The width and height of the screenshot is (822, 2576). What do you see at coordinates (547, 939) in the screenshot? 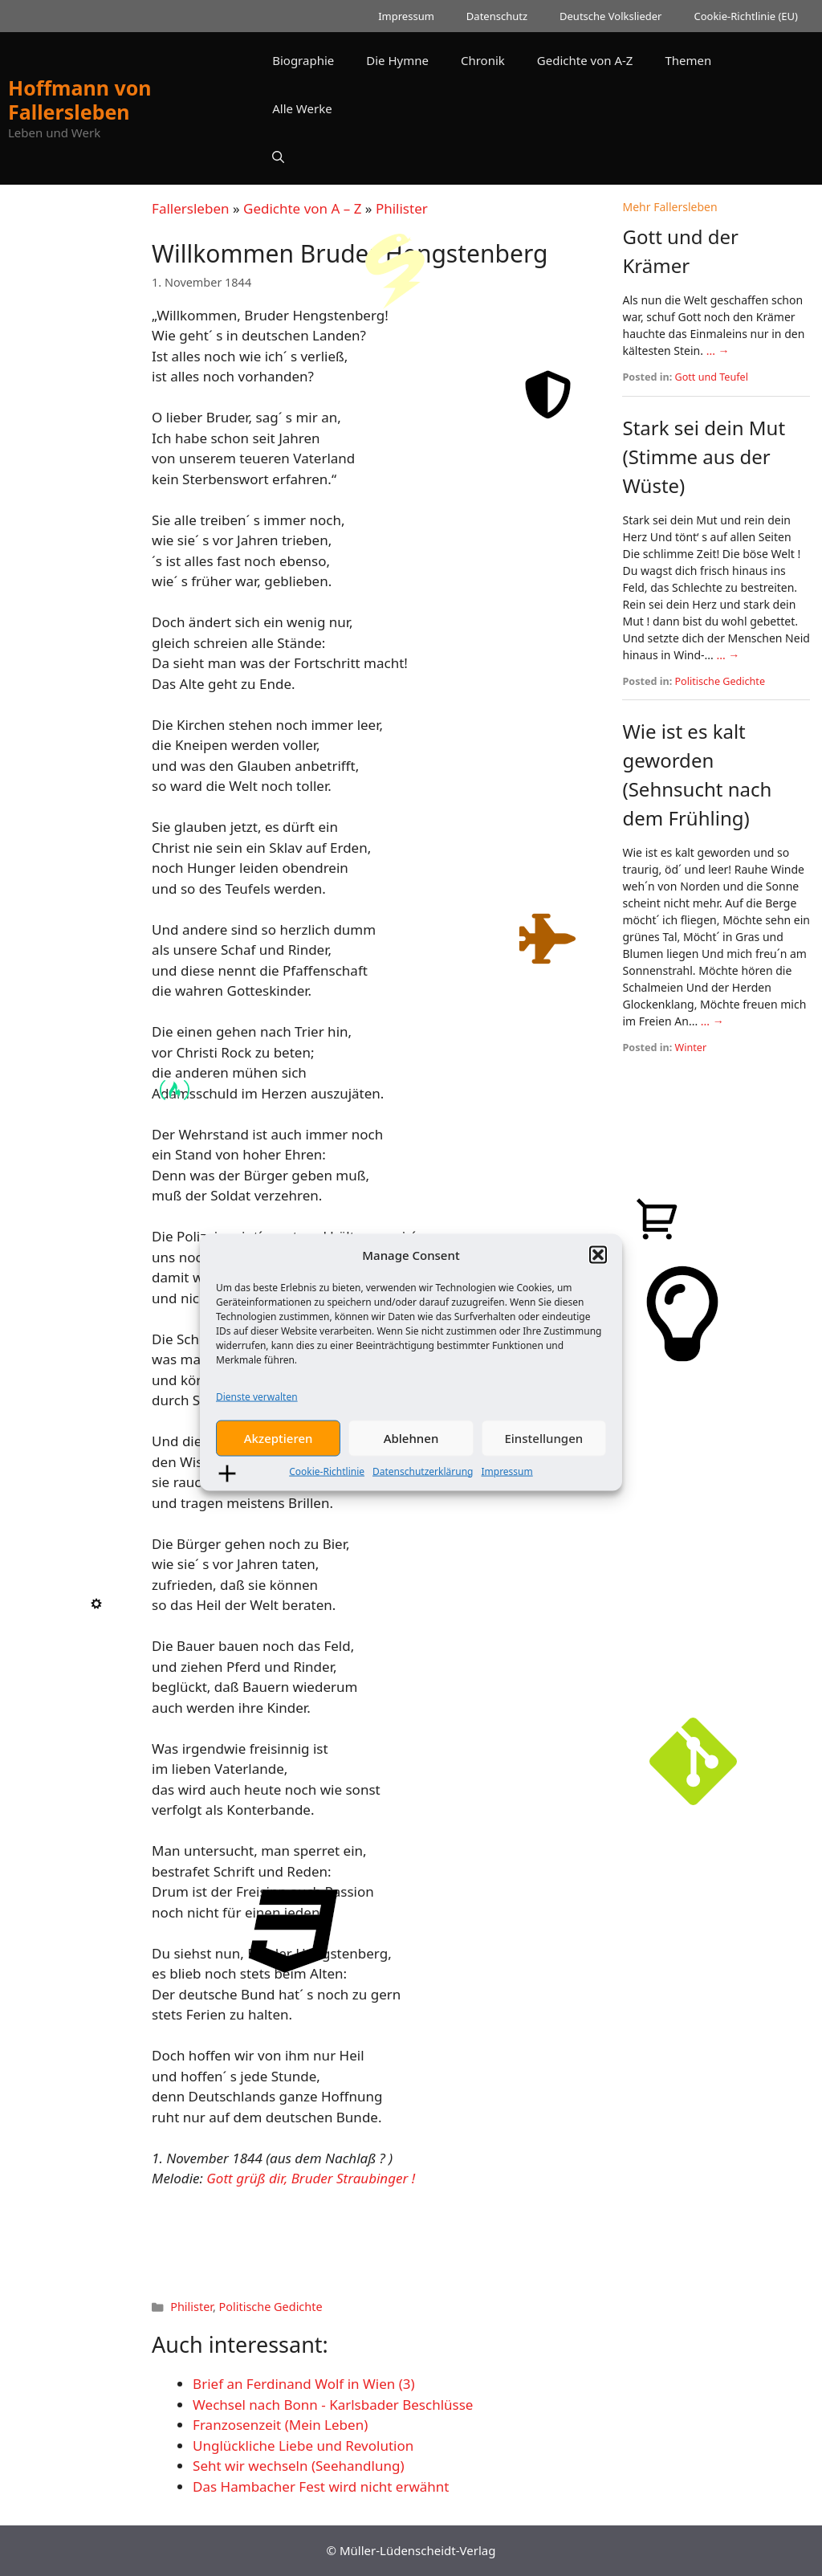
I see `access flight or aviation features` at bounding box center [547, 939].